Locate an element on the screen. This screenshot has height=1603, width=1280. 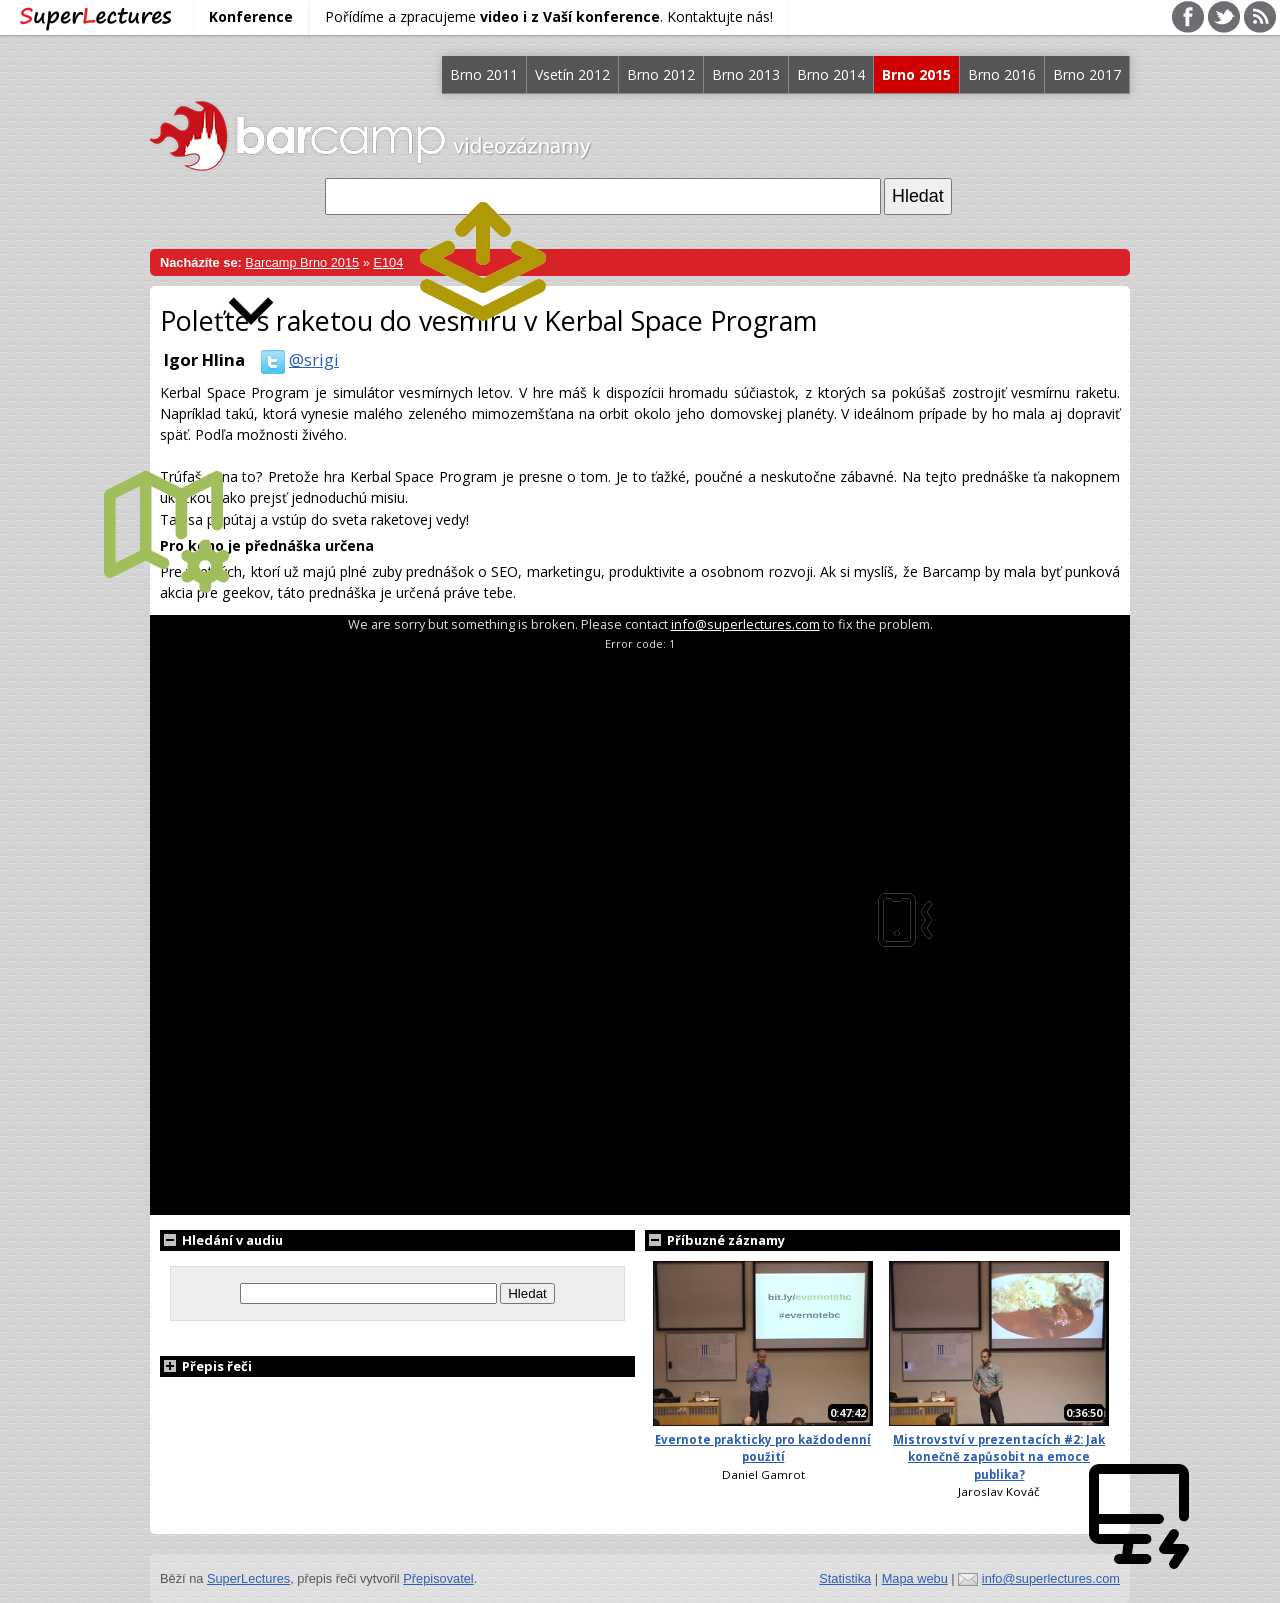
expand to show more content is located at coordinates (251, 310).